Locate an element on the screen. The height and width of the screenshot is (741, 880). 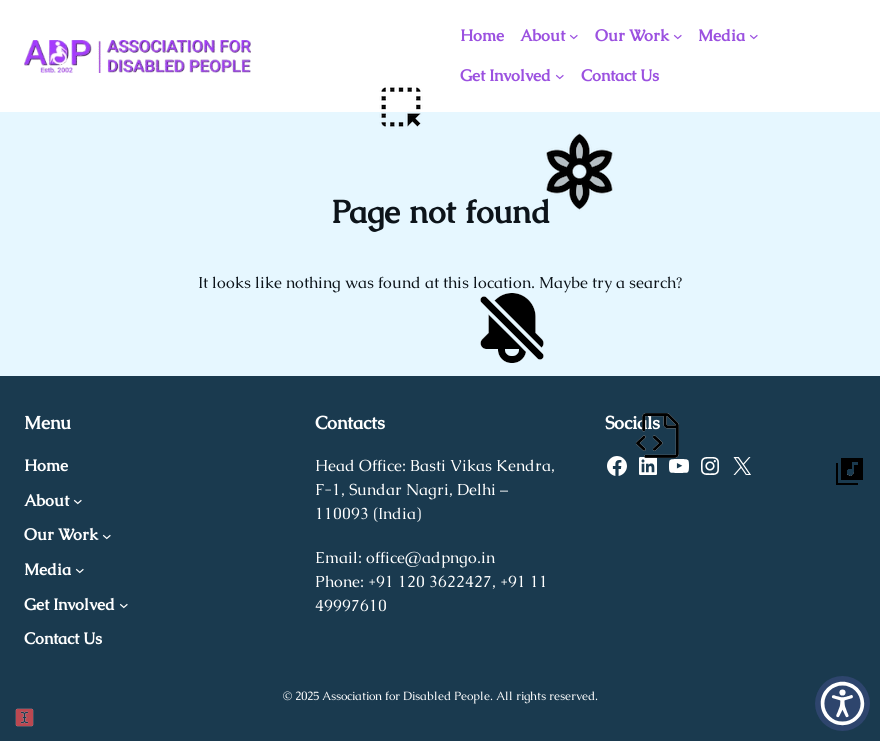
select or highlight an area is located at coordinates (401, 107).